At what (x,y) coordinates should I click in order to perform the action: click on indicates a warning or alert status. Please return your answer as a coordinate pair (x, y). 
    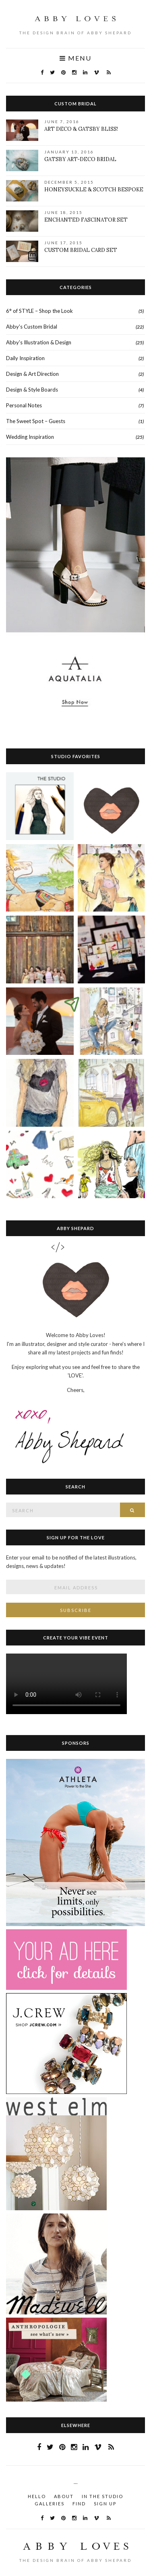
    Looking at the image, I should click on (26, 2374).